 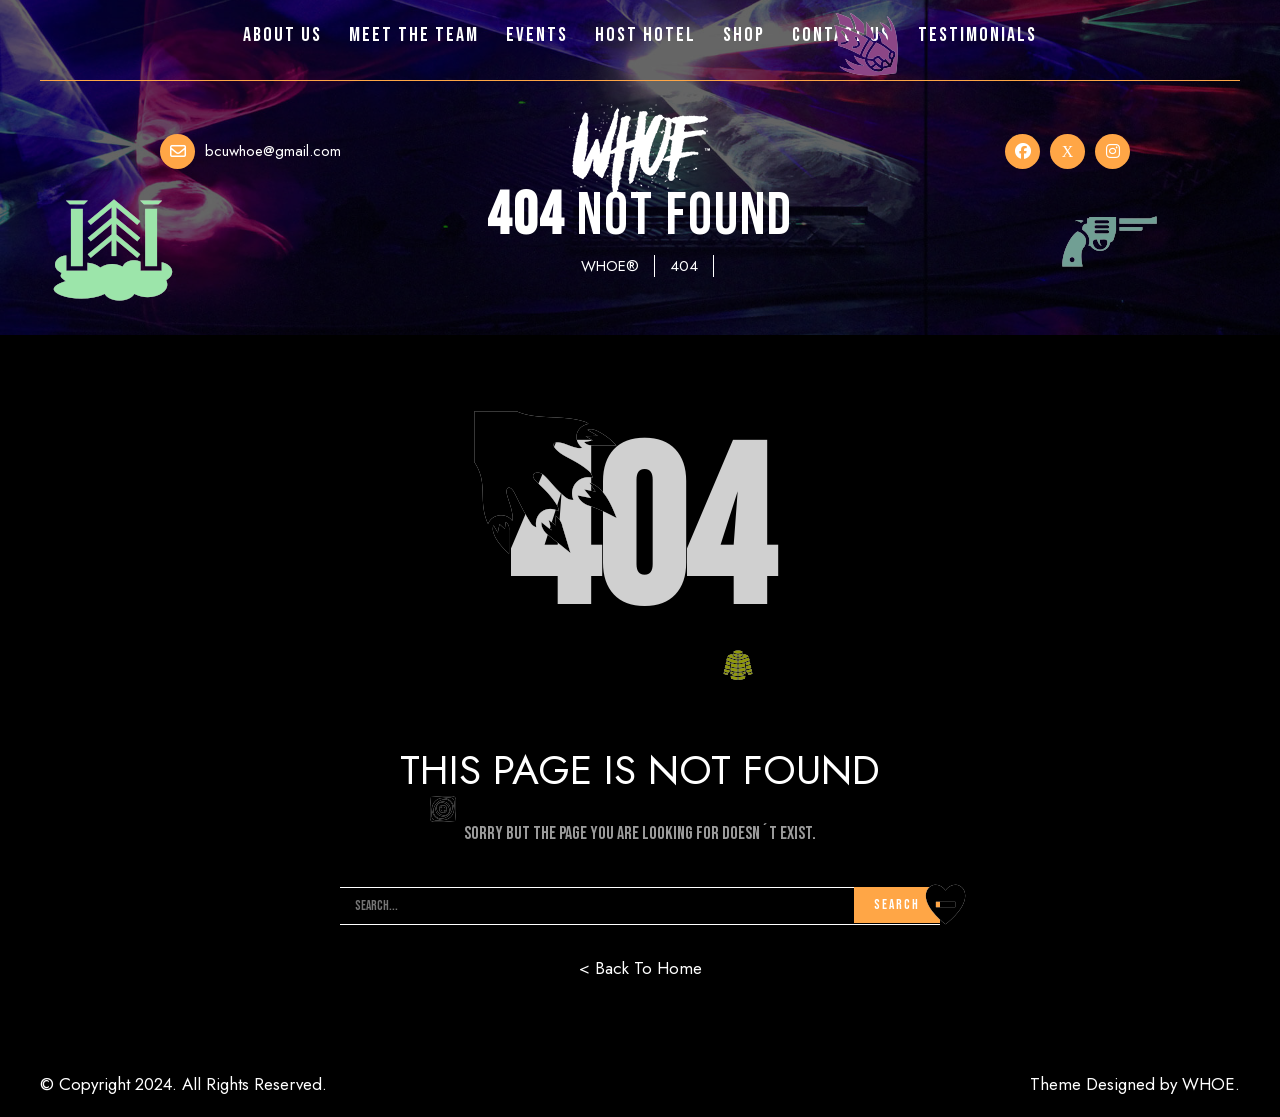 I want to click on select winter jacket or outerwear item, so click(x=738, y=665).